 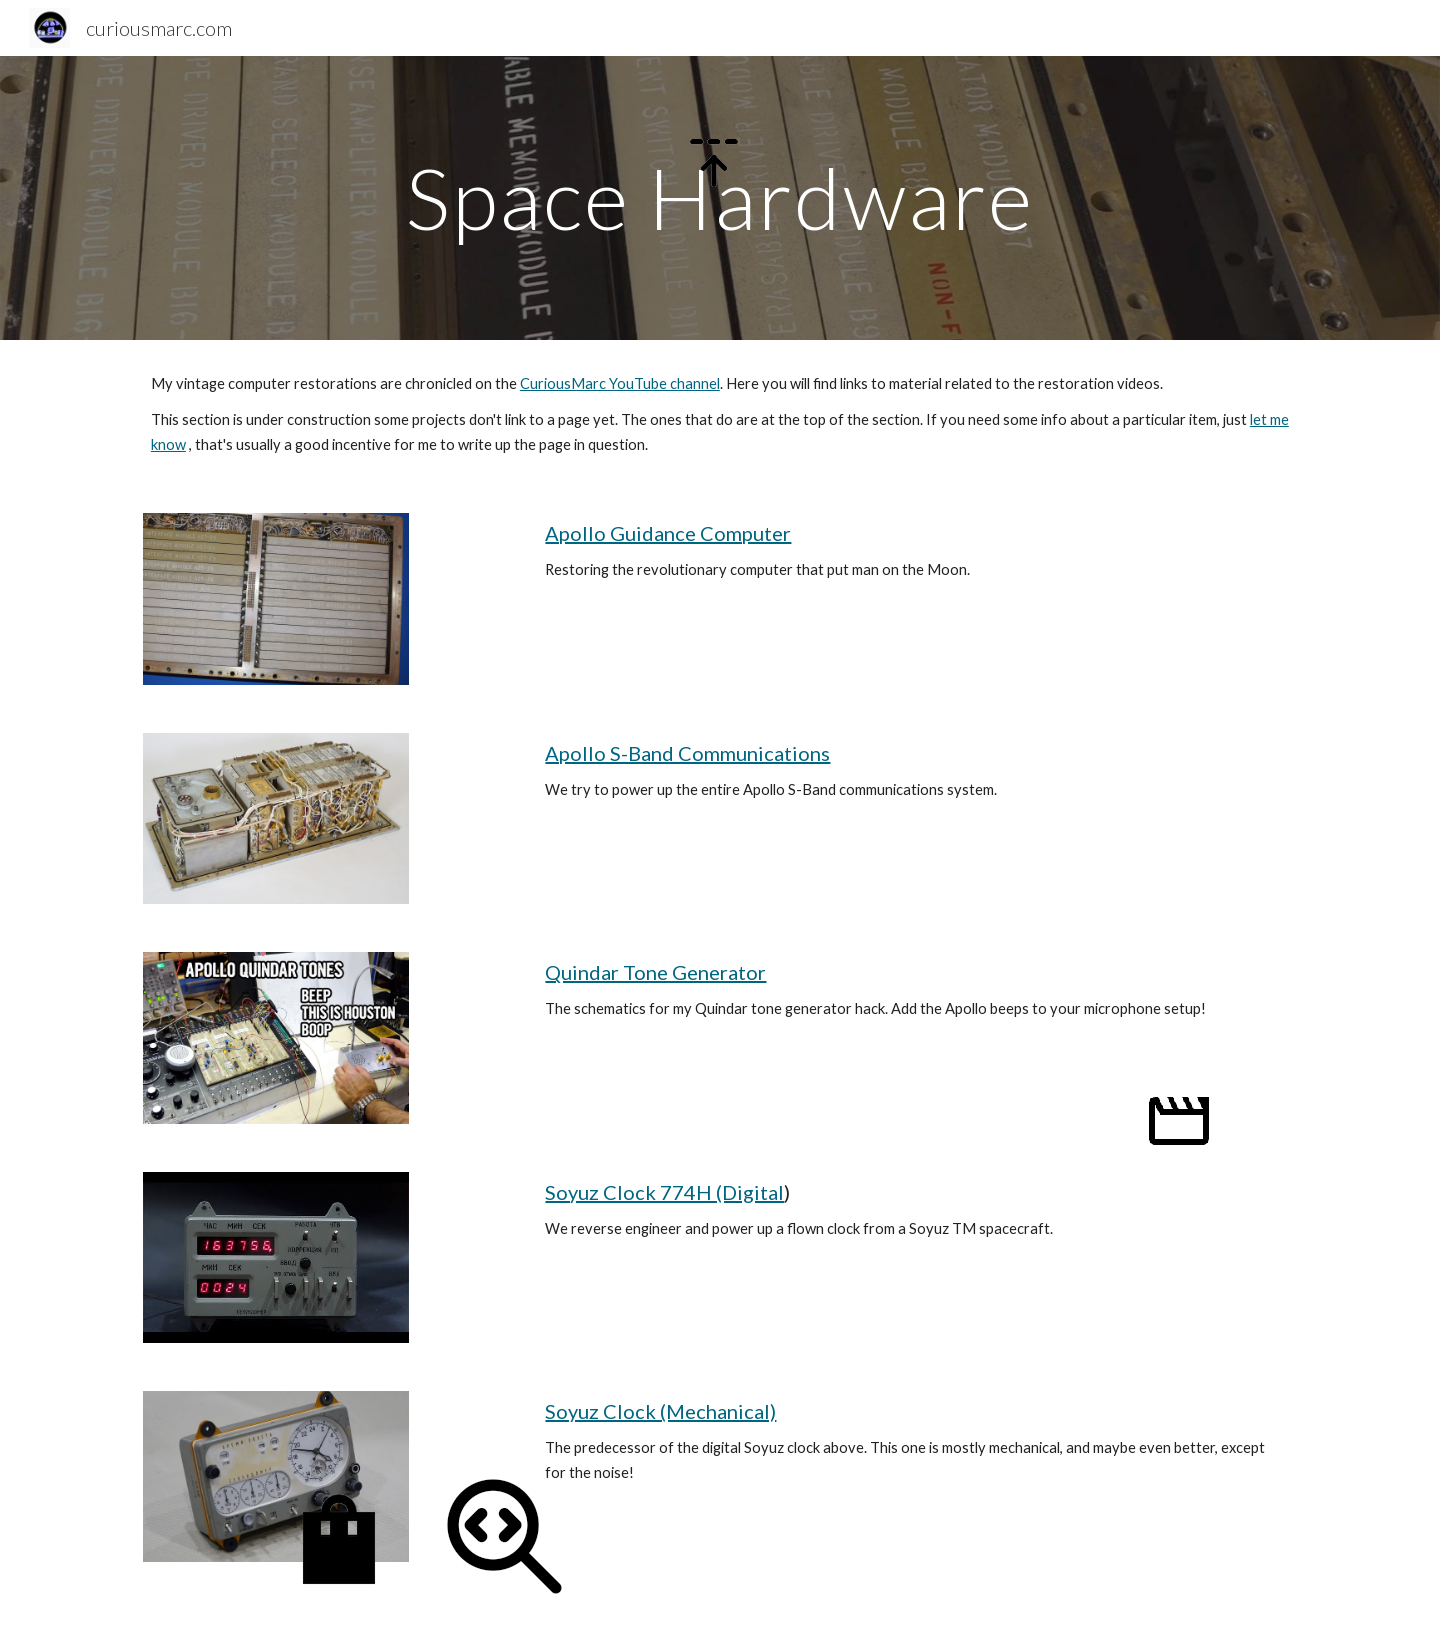 What do you see at coordinates (1179, 1121) in the screenshot?
I see `create a new video or movie project` at bounding box center [1179, 1121].